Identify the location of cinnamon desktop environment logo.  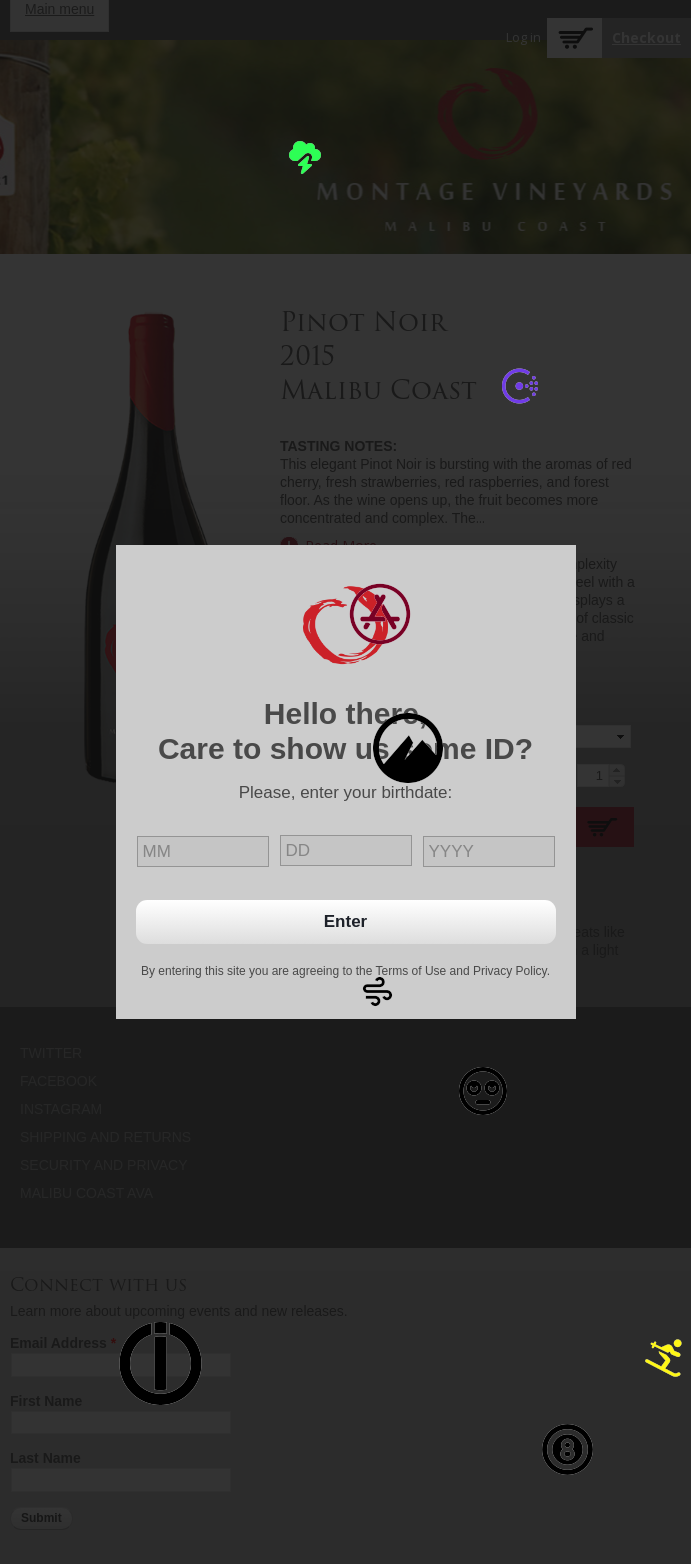
(408, 748).